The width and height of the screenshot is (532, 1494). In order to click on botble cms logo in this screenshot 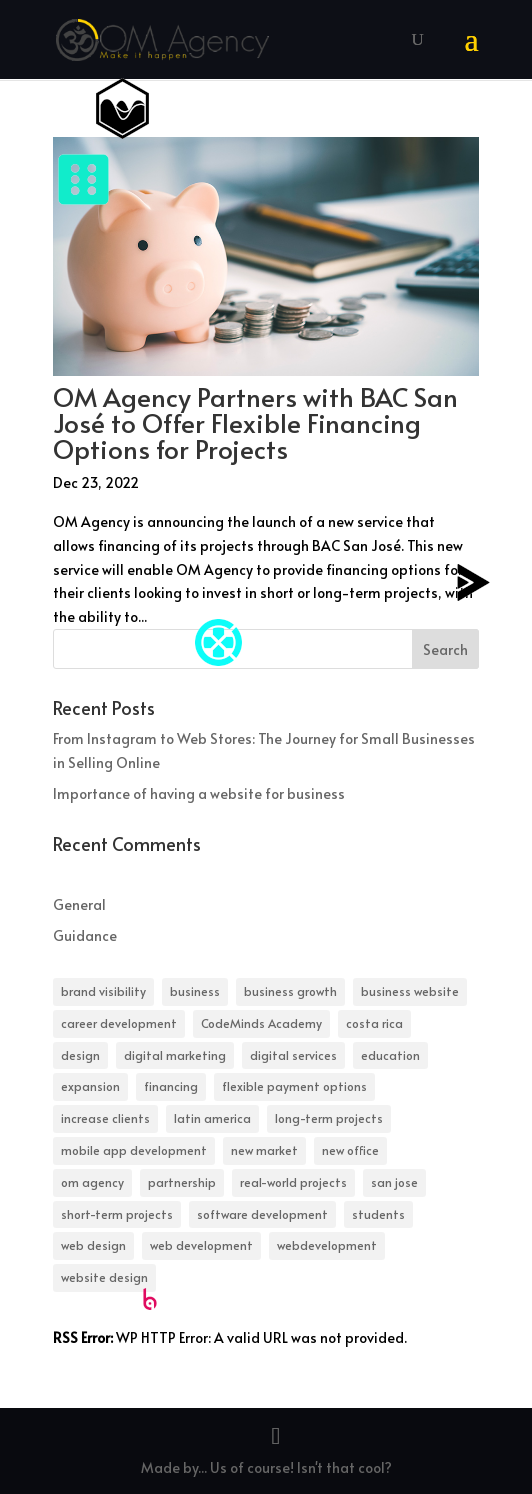, I will do `click(150, 1299)`.